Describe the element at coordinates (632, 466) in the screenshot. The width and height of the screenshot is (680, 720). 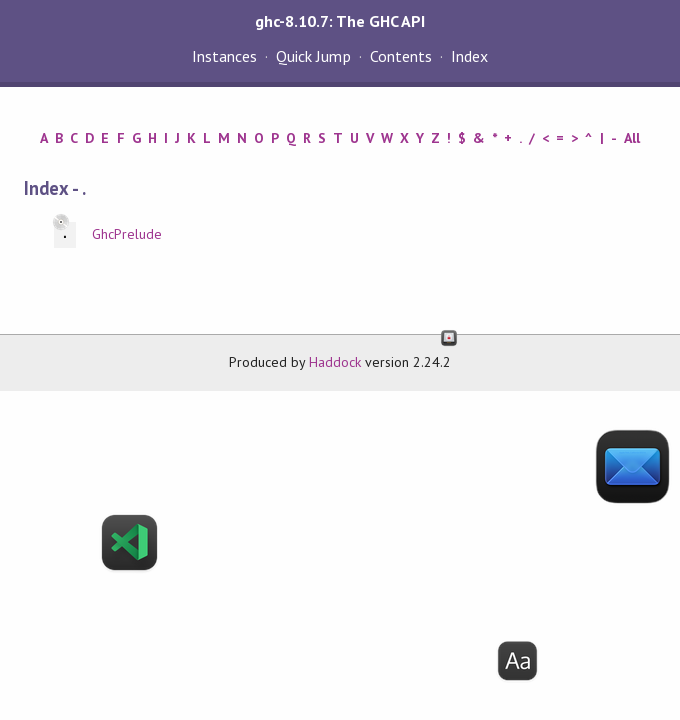
I see `open the mail app` at that location.